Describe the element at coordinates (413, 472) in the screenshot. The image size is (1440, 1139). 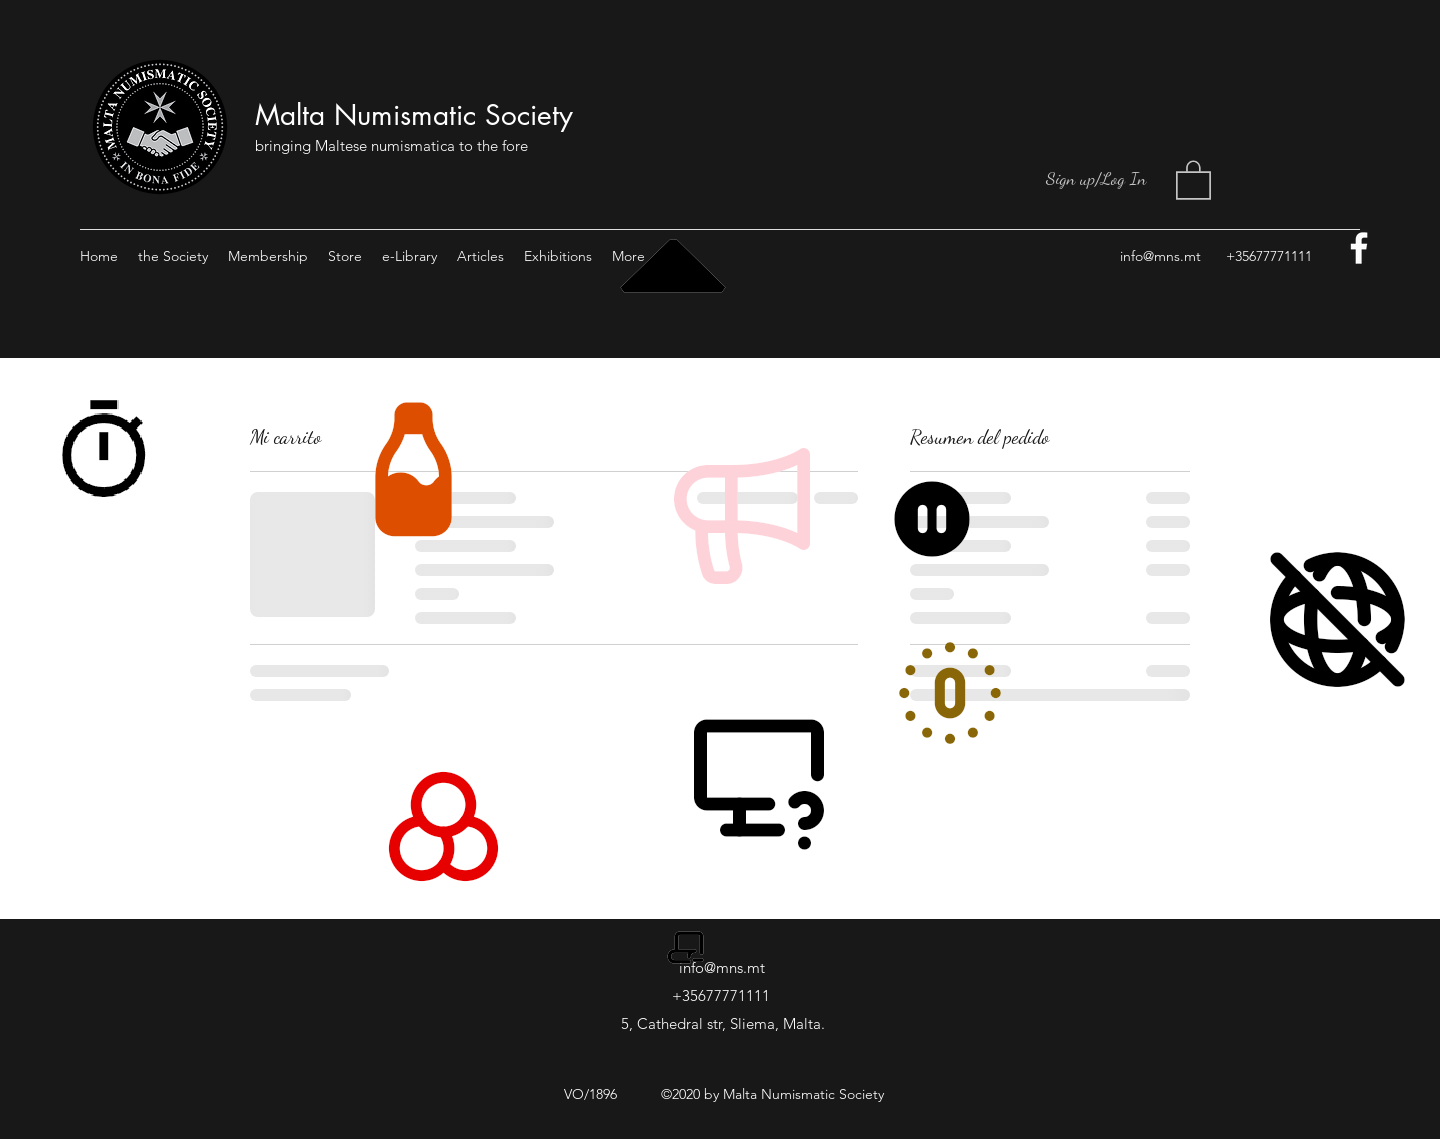
I see `view beverage or drink options` at that location.